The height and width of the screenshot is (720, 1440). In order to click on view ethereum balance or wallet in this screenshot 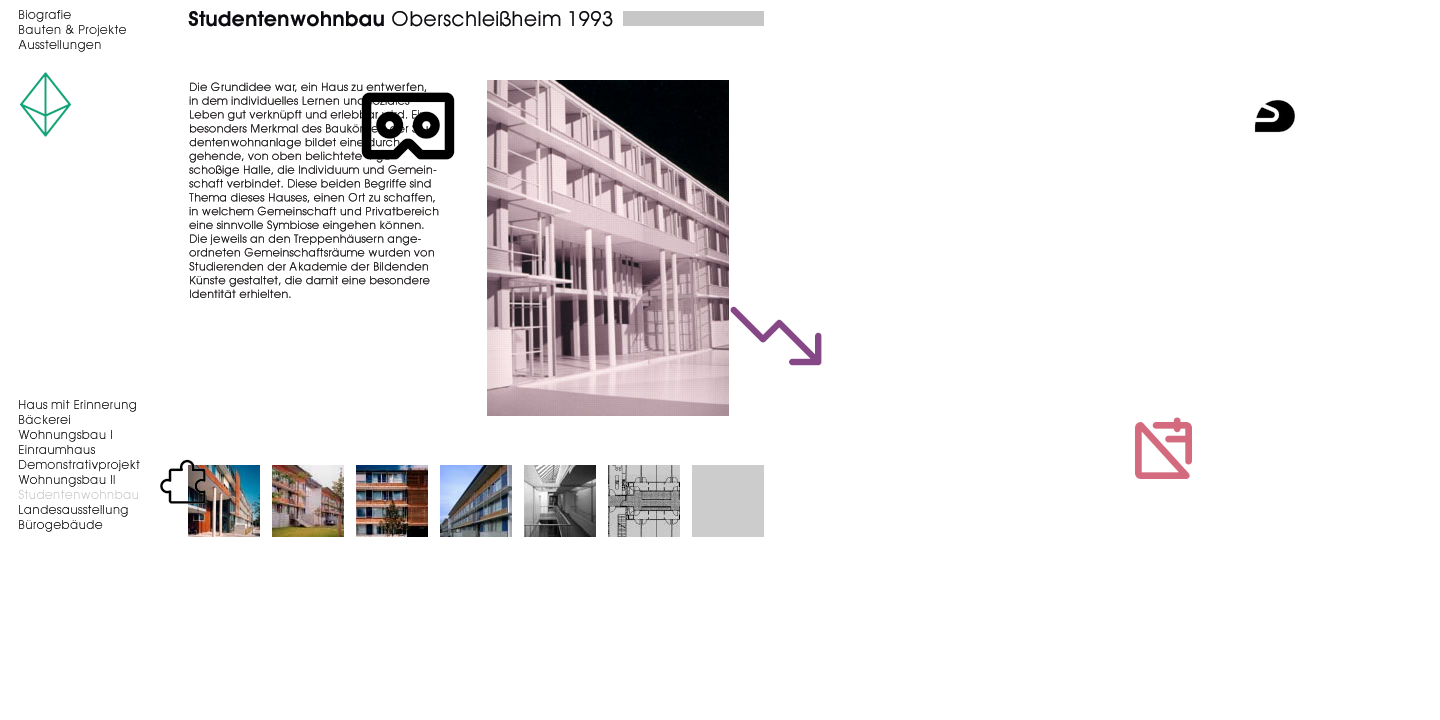, I will do `click(45, 104)`.